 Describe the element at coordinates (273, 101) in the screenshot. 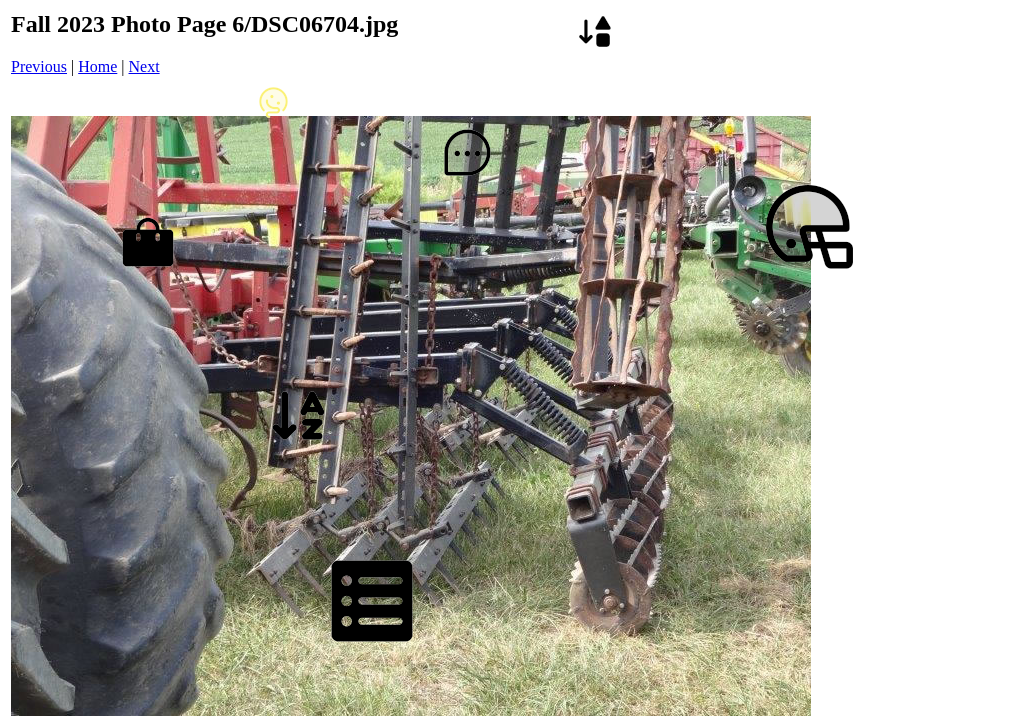

I see `react with a melting or overwhelmed emoji` at that location.